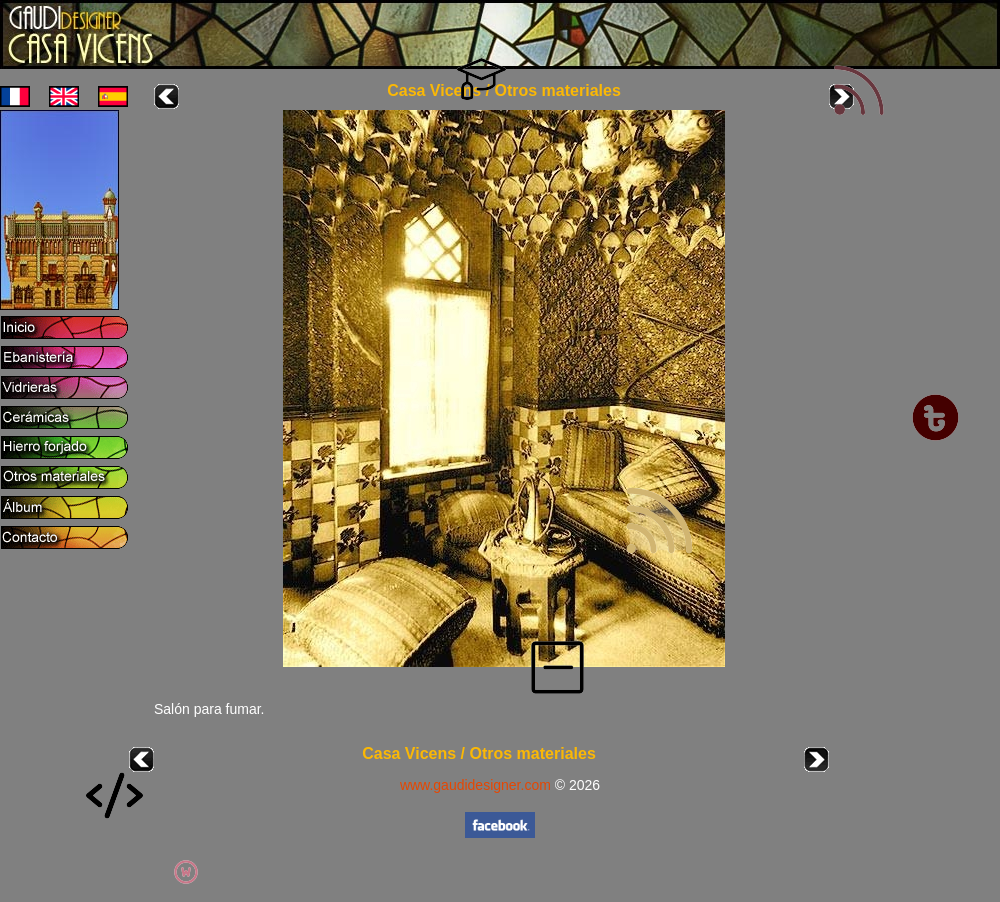 The image size is (1000, 902). Describe the element at coordinates (935, 417) in the screenshot. I see `bangladeshi taka currency indicator` at that location.